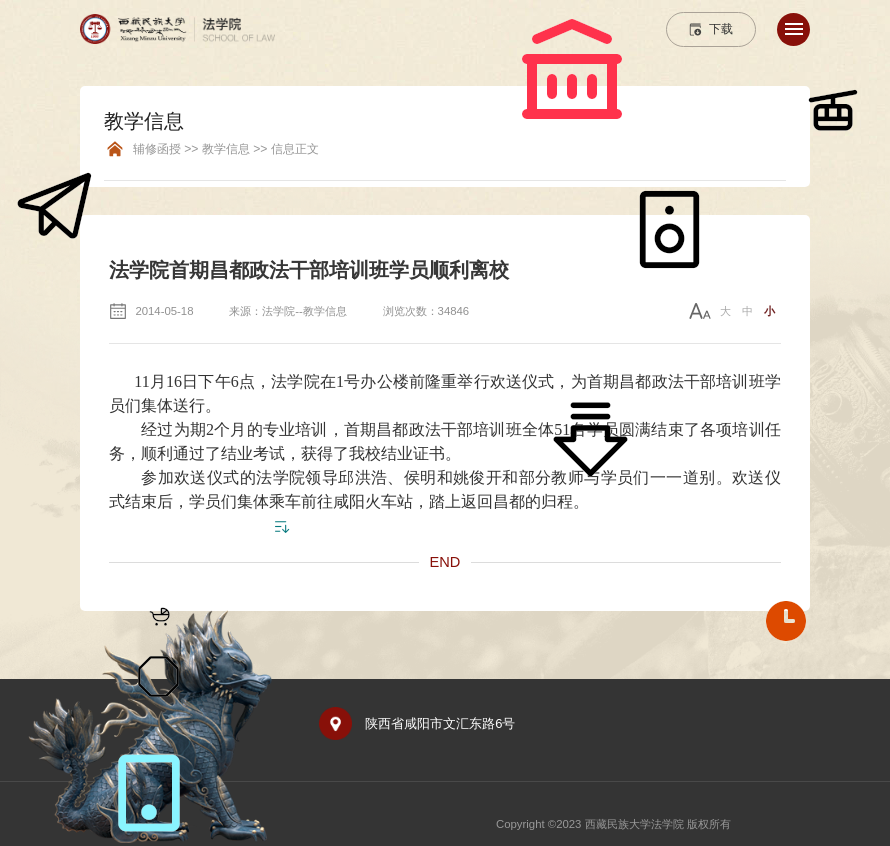  I want to click on download file or content, so click(590, 436).